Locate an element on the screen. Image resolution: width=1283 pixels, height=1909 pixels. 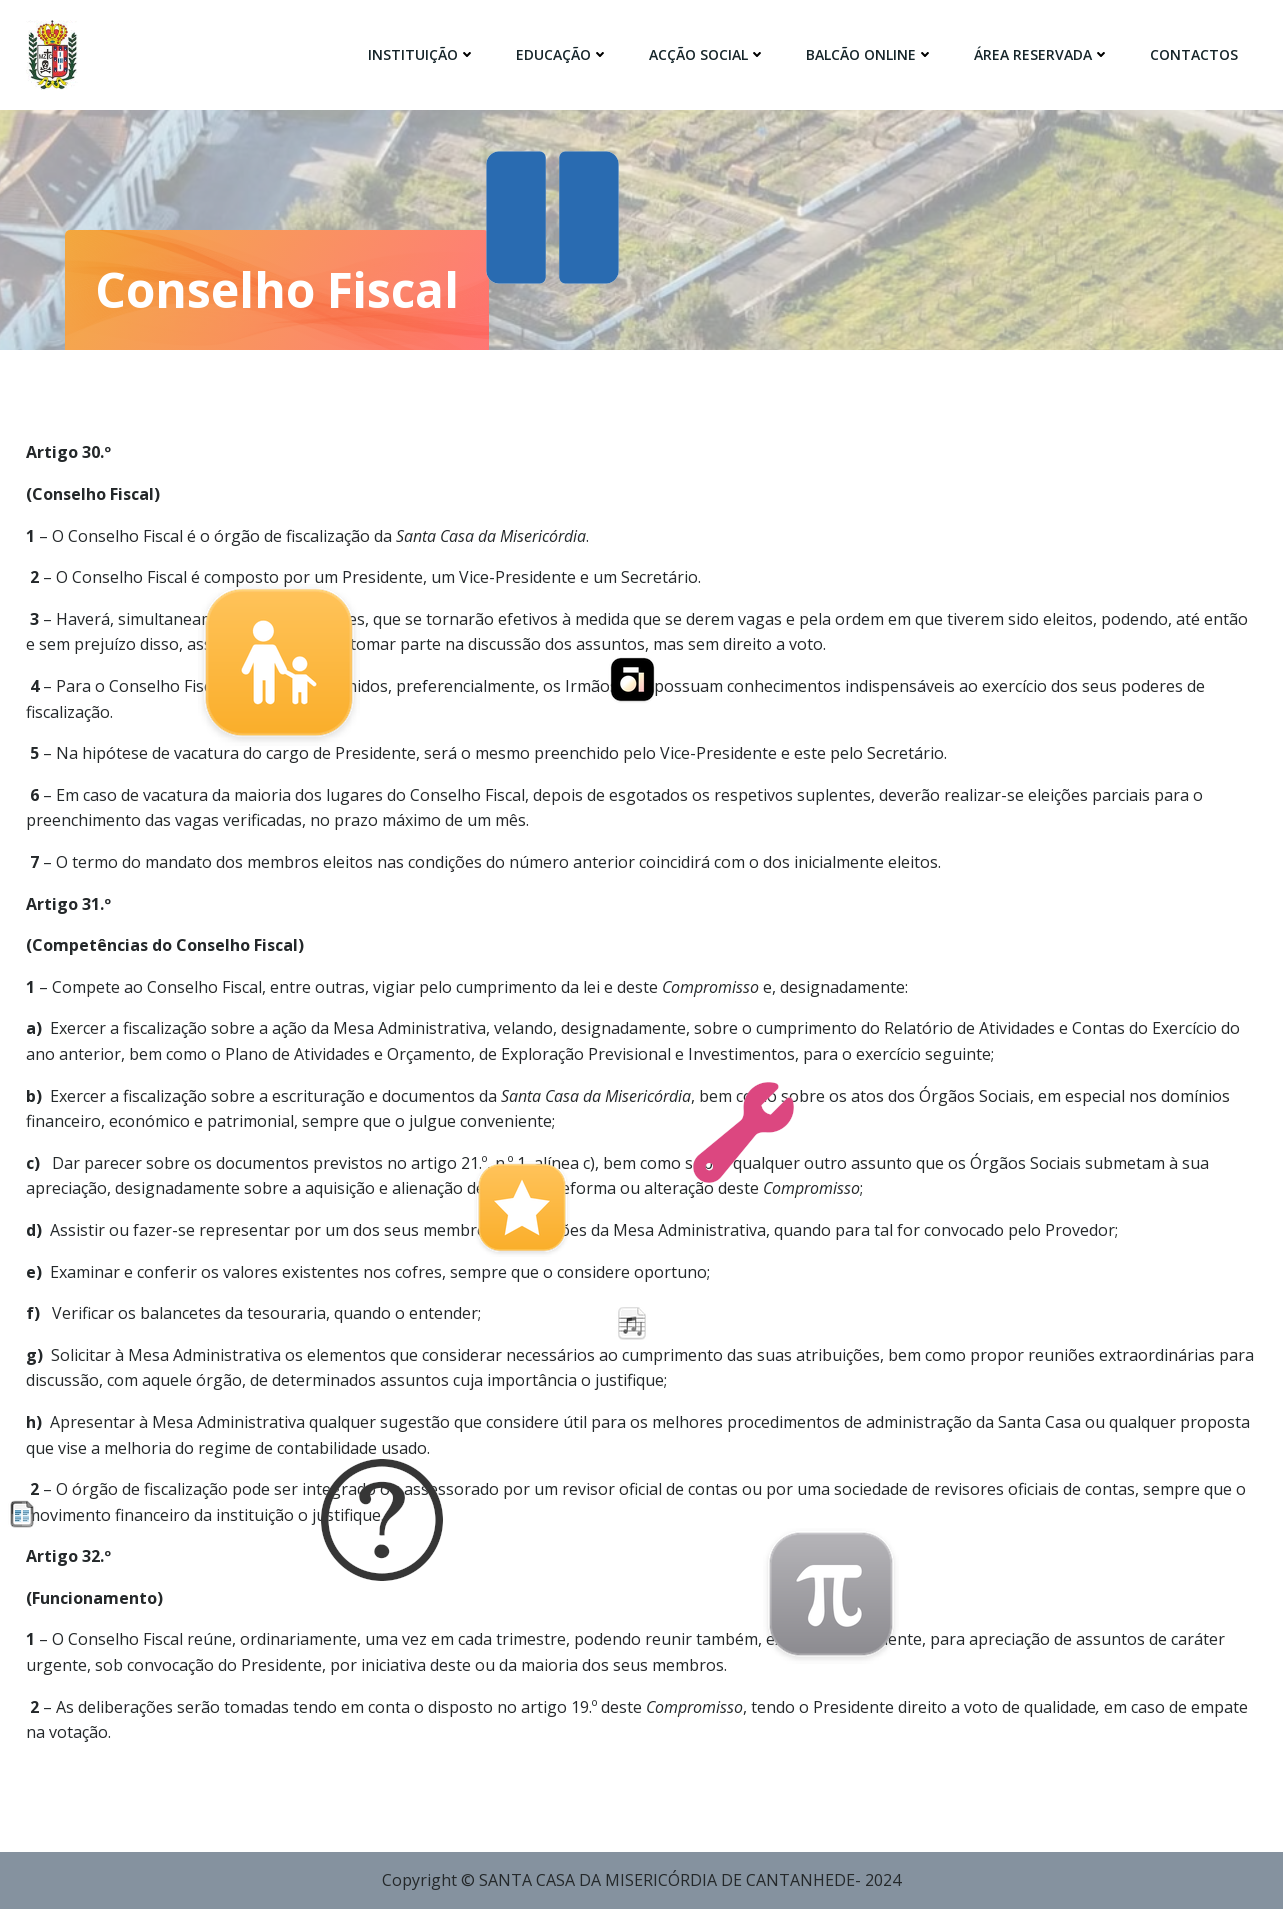
open anytype app is located at coordinates (632, 679).